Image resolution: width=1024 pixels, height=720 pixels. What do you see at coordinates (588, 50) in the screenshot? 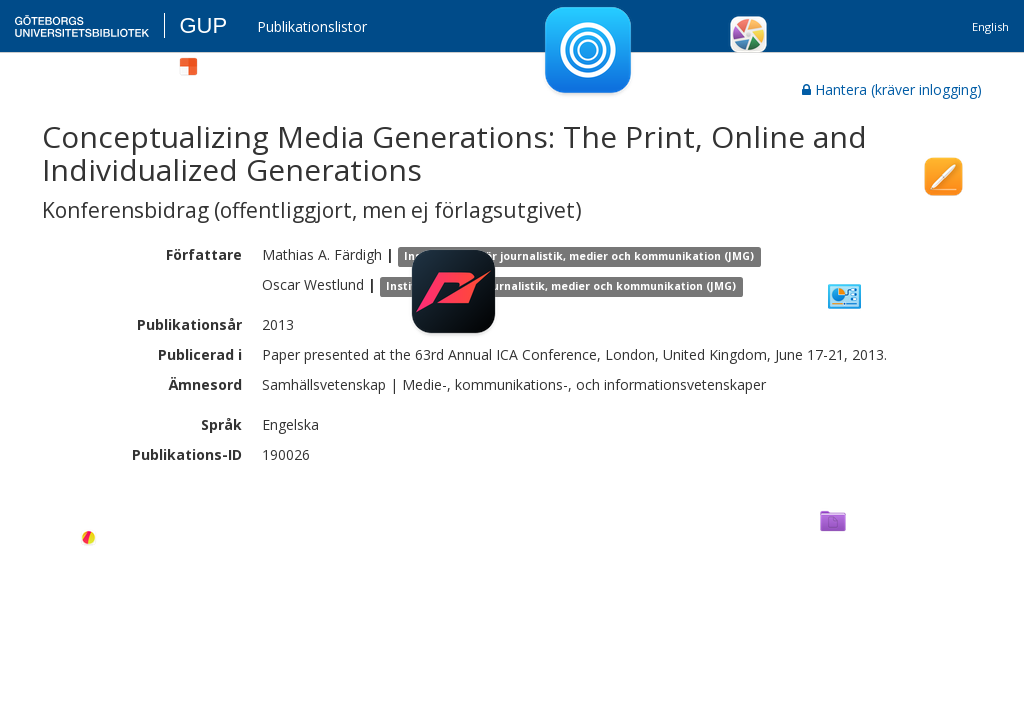
I see `open zen browser (twilight variant)` at bounding box center [588, 50].